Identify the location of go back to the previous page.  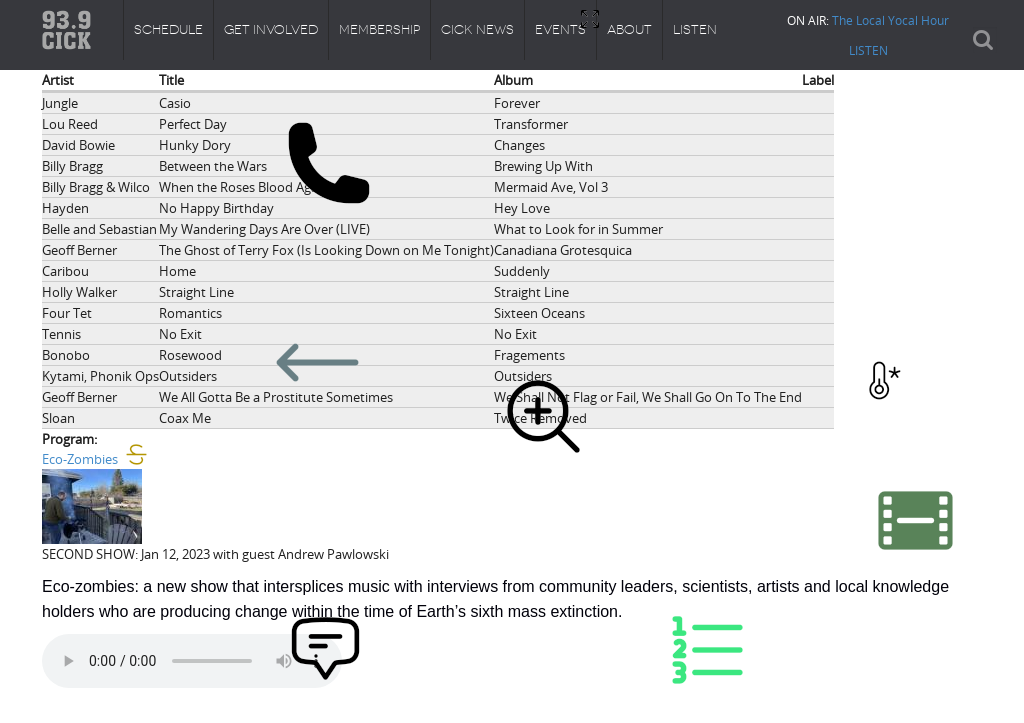
(317, 362).